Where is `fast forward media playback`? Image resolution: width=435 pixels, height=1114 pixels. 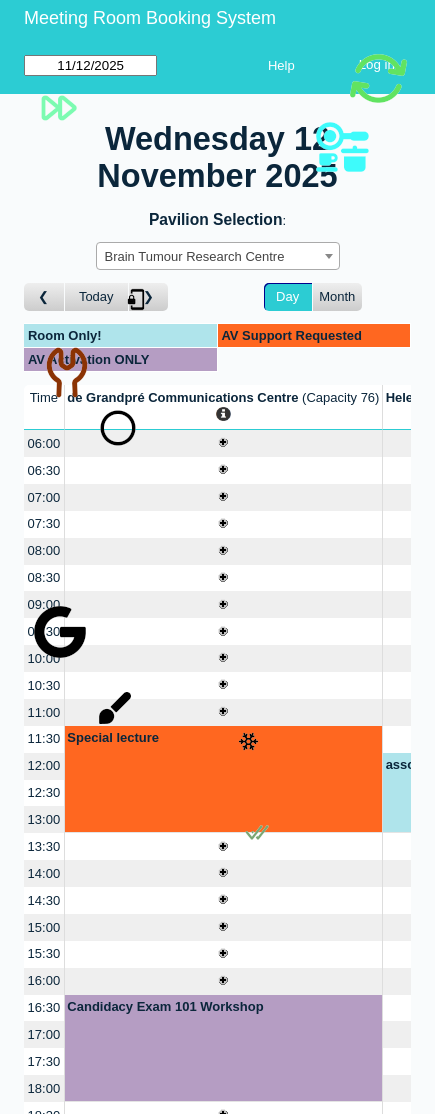 fast forward media playback is located at coordinates (57, 108).